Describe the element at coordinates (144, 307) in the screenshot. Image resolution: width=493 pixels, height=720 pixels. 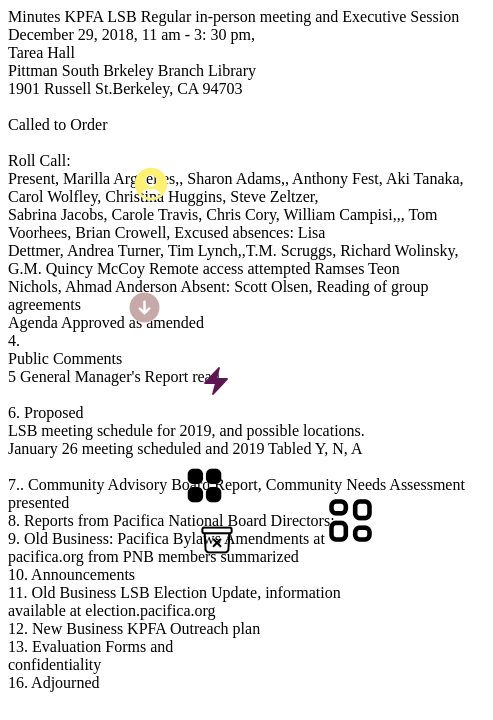
I see `download file or content` at that location.